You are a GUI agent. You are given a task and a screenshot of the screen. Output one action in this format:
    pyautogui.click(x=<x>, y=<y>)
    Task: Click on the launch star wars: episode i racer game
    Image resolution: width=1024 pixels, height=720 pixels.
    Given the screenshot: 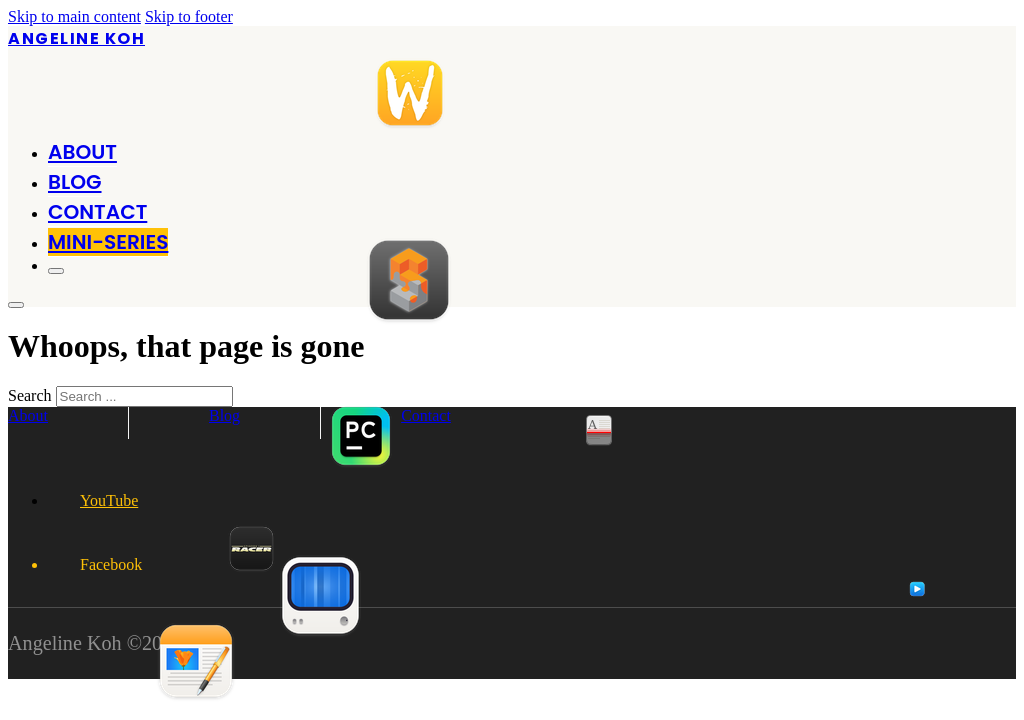 What is the action you would take?
    pyautogui.click(x=251, y=548)
    